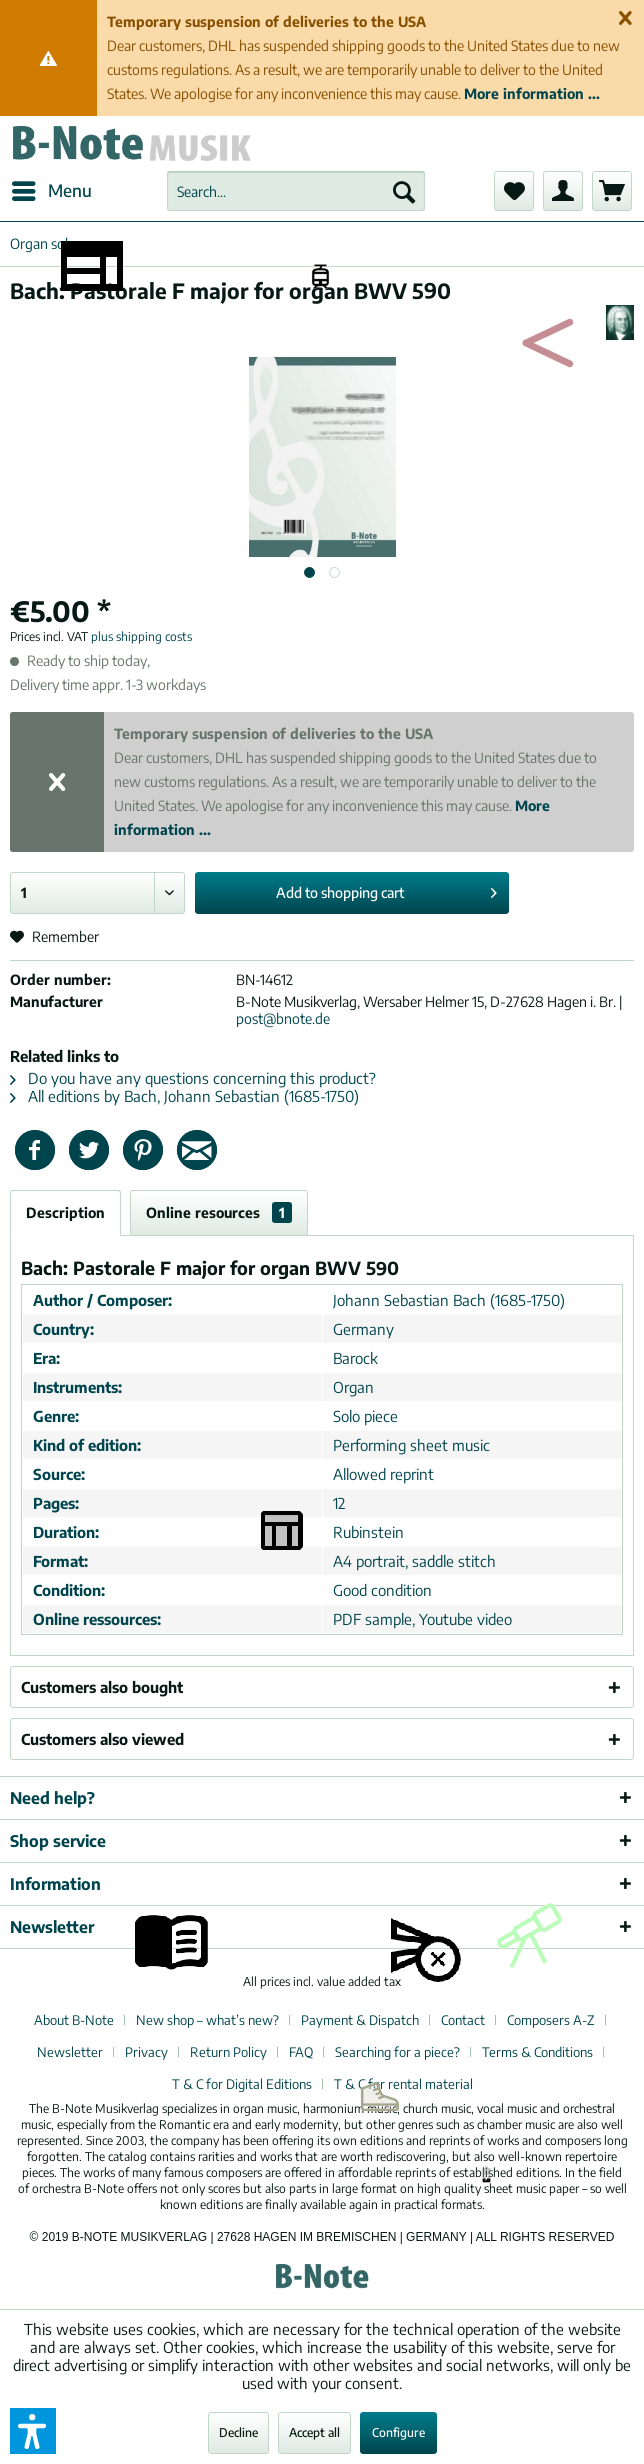  What do you see at coordinates (424, 1945) in the screenshot?
I see `cancel a scheduled message` at bounding box center [424, 1945].